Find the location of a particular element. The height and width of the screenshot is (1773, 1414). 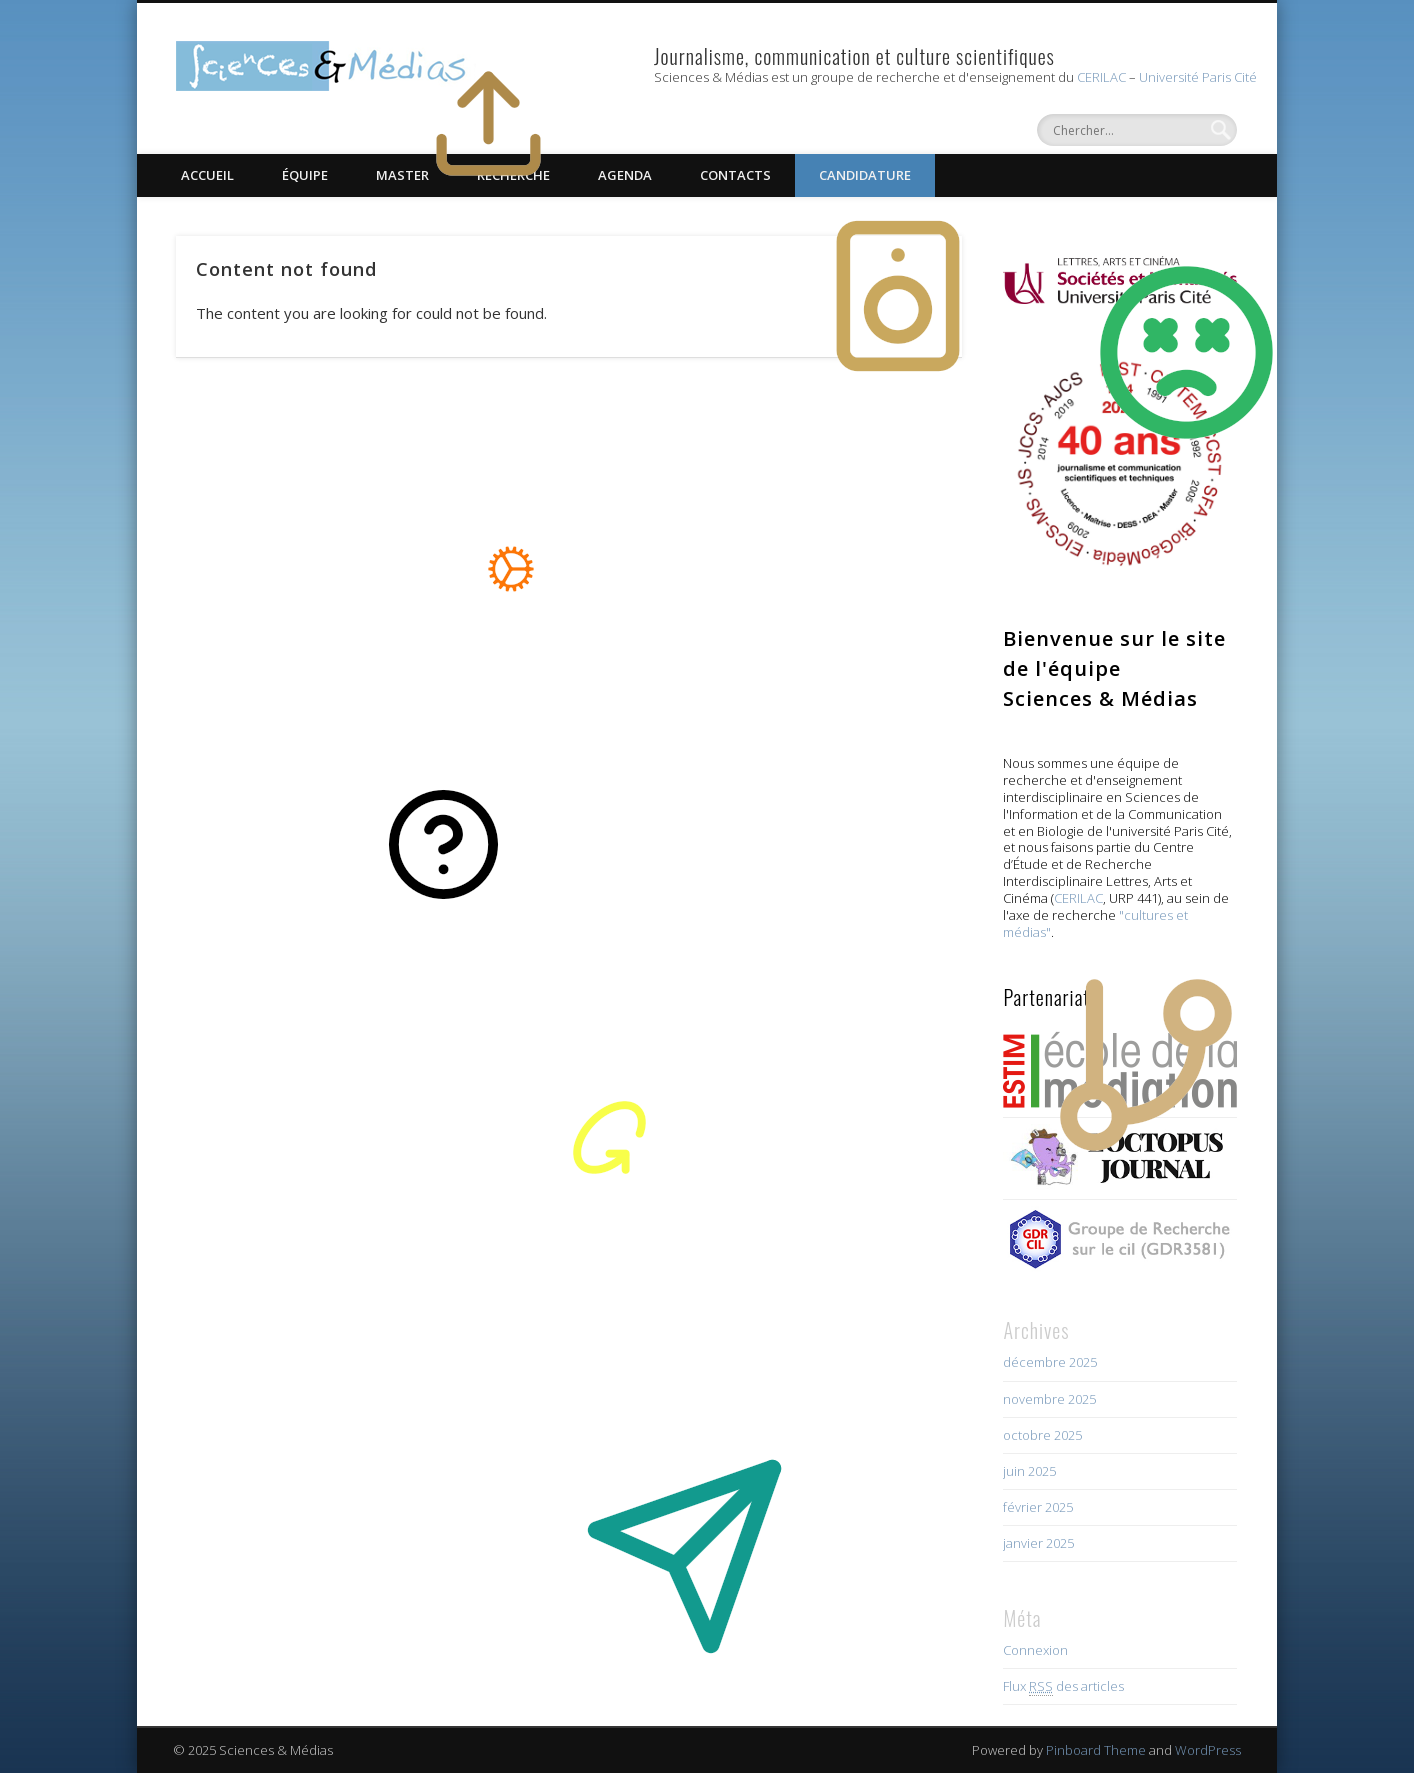

upload a file or document is located at coordinates (488, 123).